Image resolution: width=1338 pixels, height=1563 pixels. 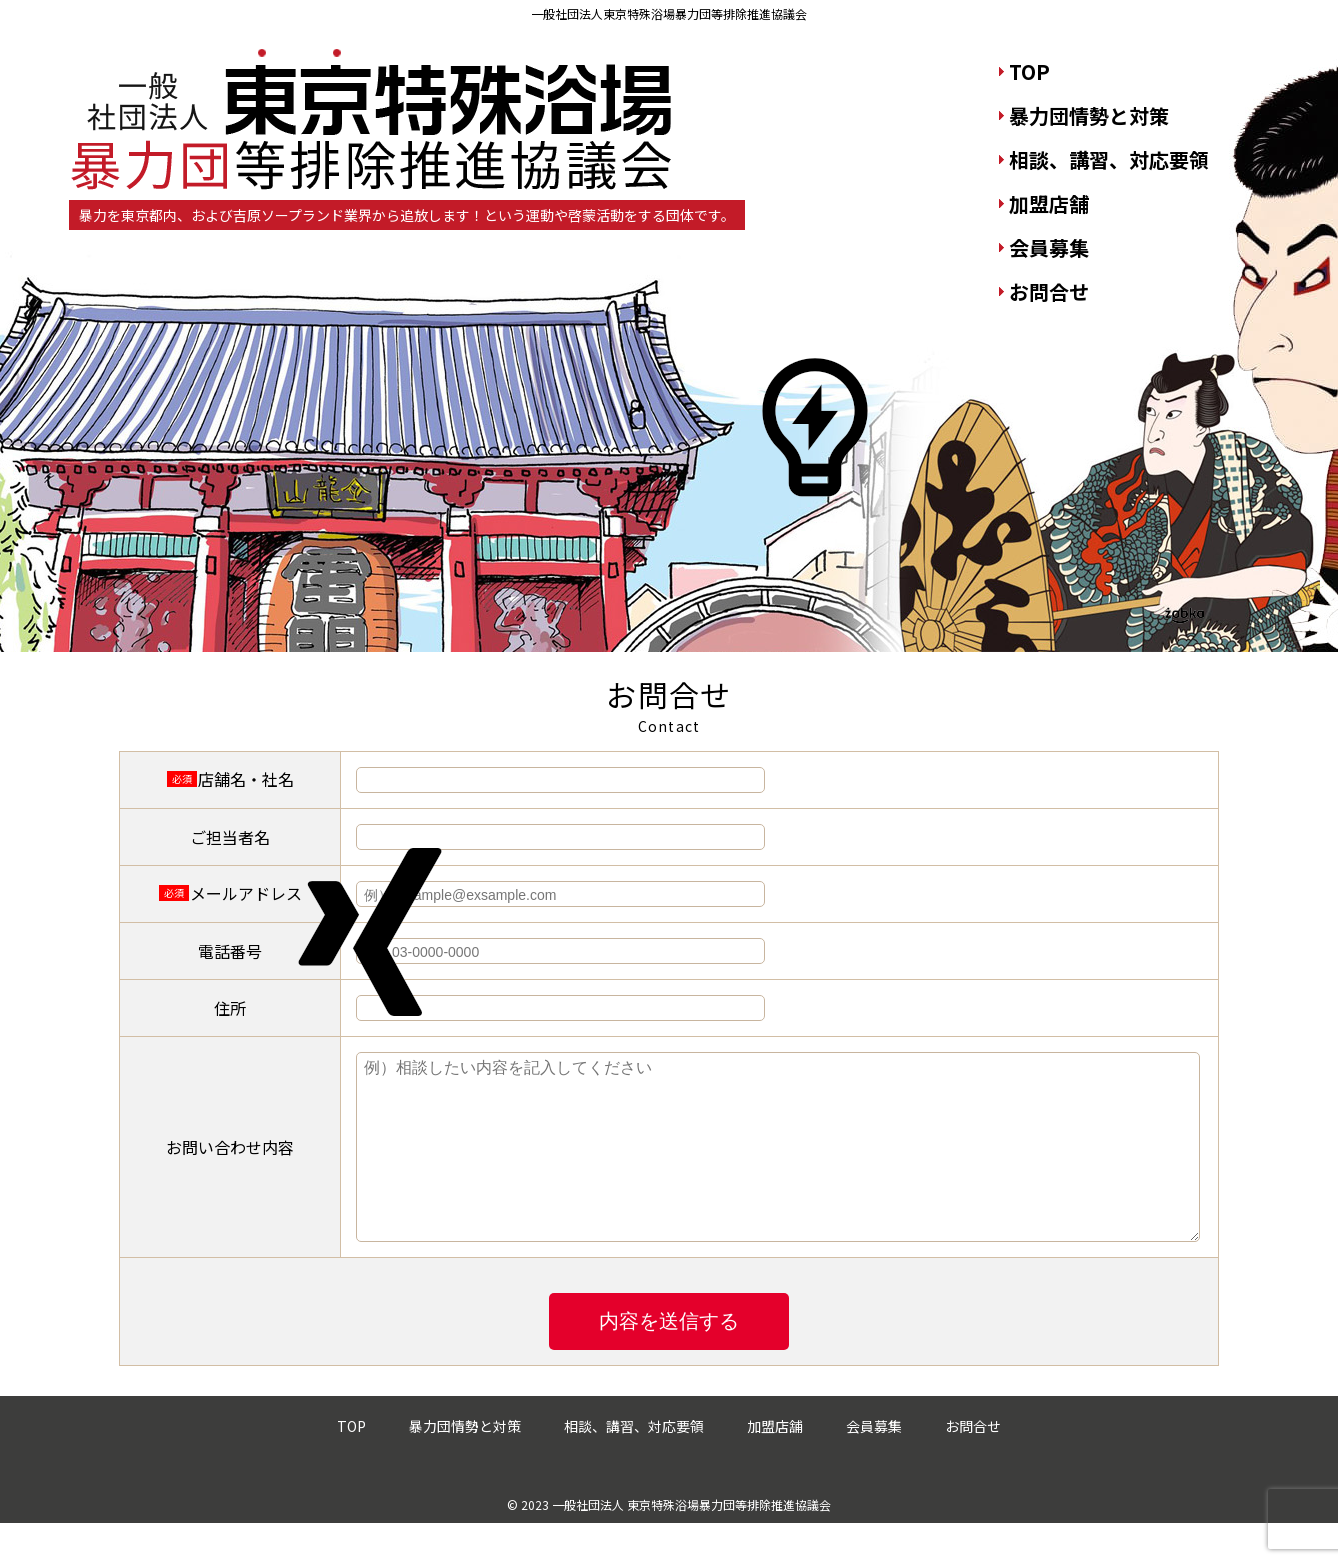 What do you see at coordinates (370, 932) in the screenshot?
I see `link to Xing professional network profile` at bounding box center [370, 932].